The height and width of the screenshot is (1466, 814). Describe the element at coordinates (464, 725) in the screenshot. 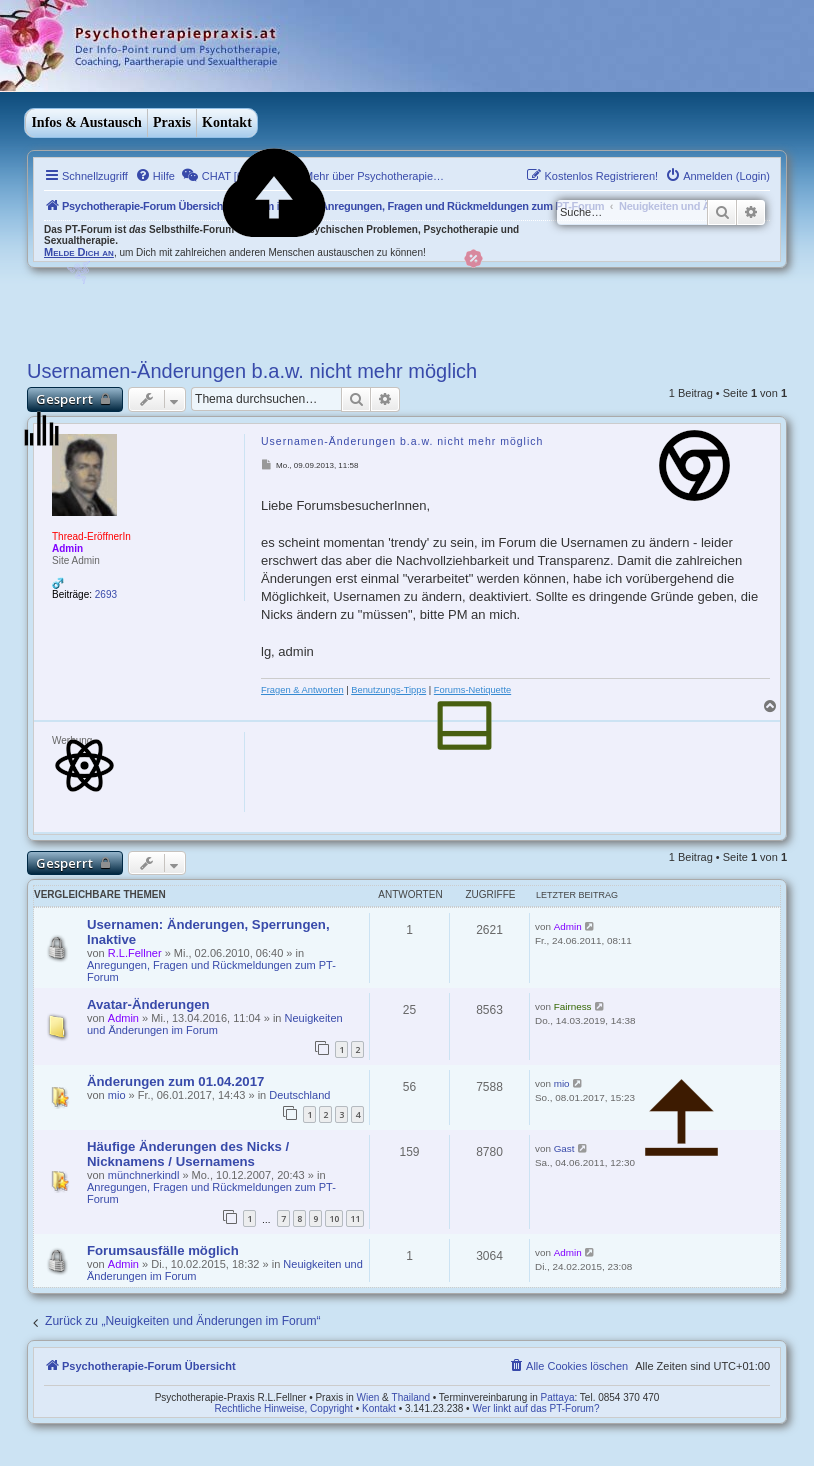

I see `switch to bottom panel layout` at that location.